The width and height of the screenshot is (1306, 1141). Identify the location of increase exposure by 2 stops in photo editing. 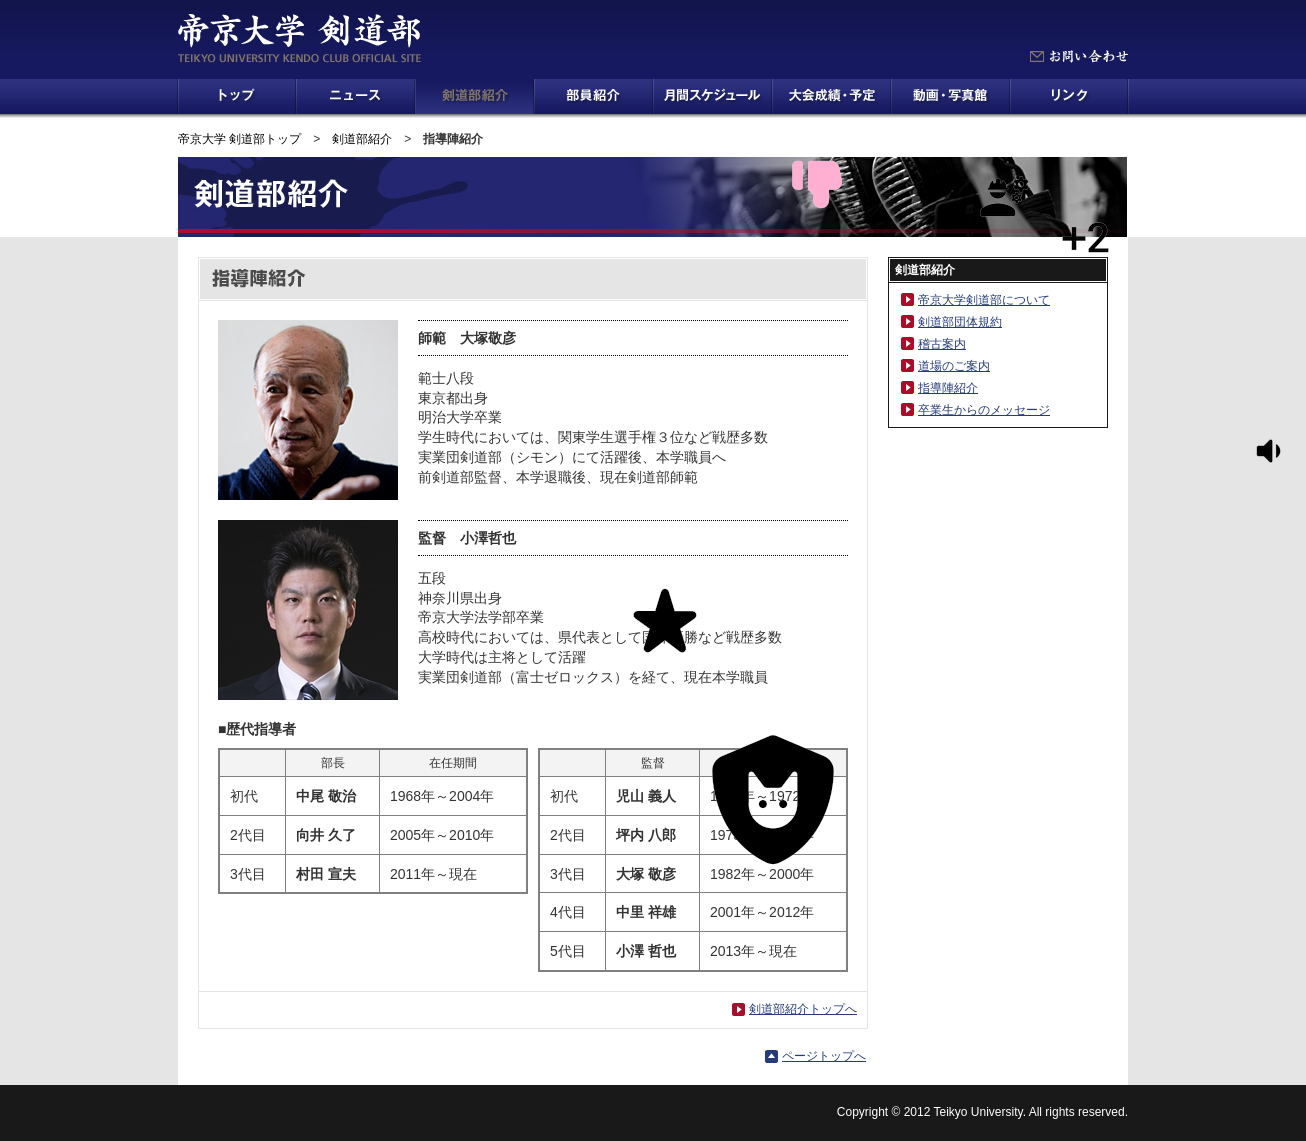
(1085, 238).